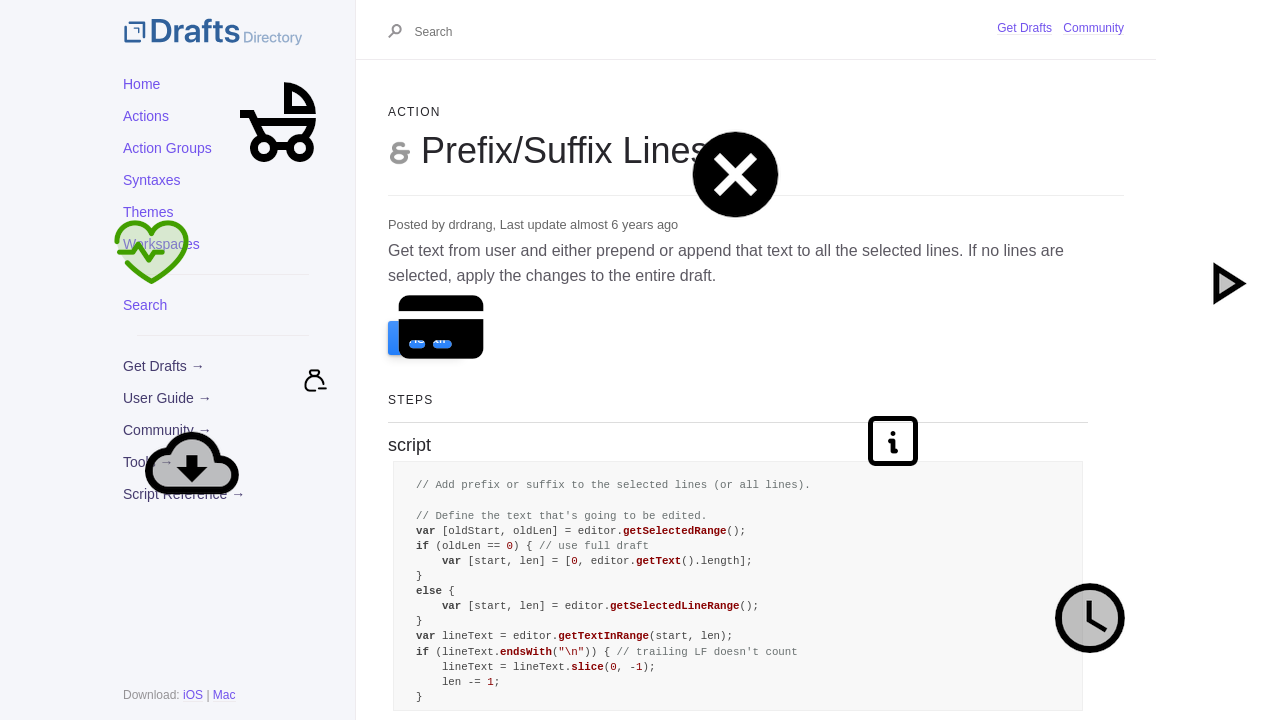 The height and width of the screenshot is (720, 1280). What do you see at coordinates (893, 441) in the screenshot?
I see `view more information or details` at bounding box center [893, 441].